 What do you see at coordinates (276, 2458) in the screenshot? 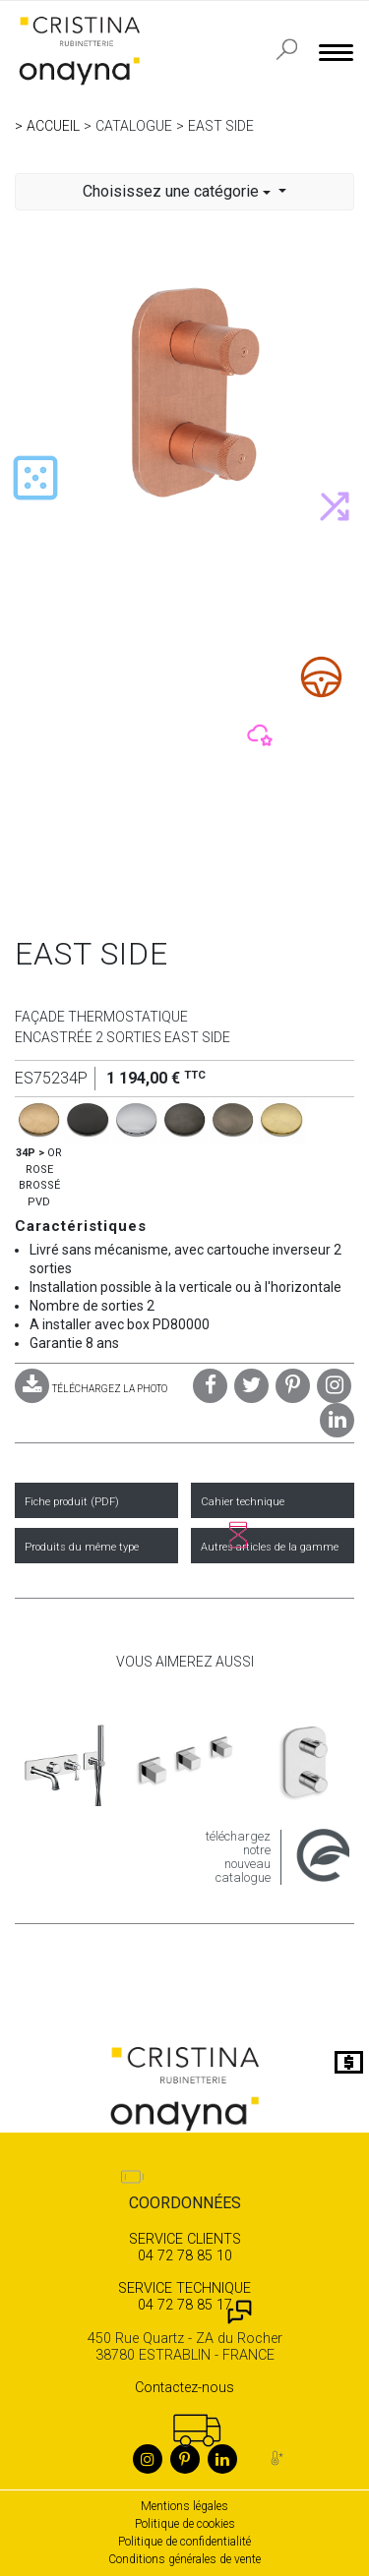
I see `indicates low temperature or cold conditions` at bounding box center [276, 2458].